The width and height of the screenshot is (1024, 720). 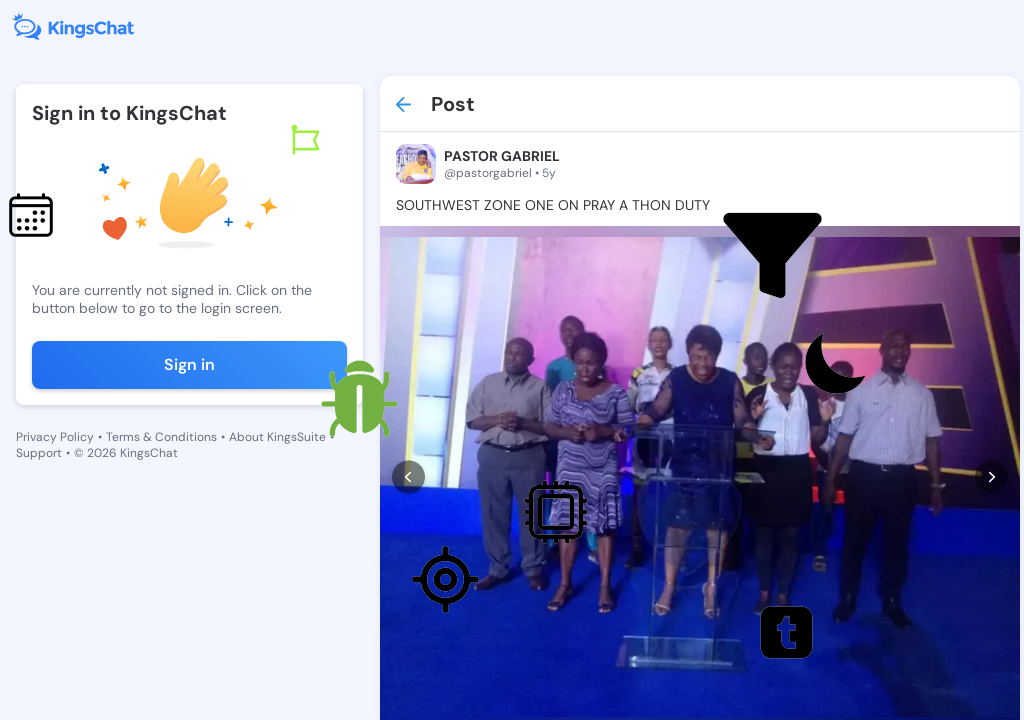 What do you see at coordinates (31, 215) in the screenshot?
I see `view or open the calendar` at bounding box center [31, 215].